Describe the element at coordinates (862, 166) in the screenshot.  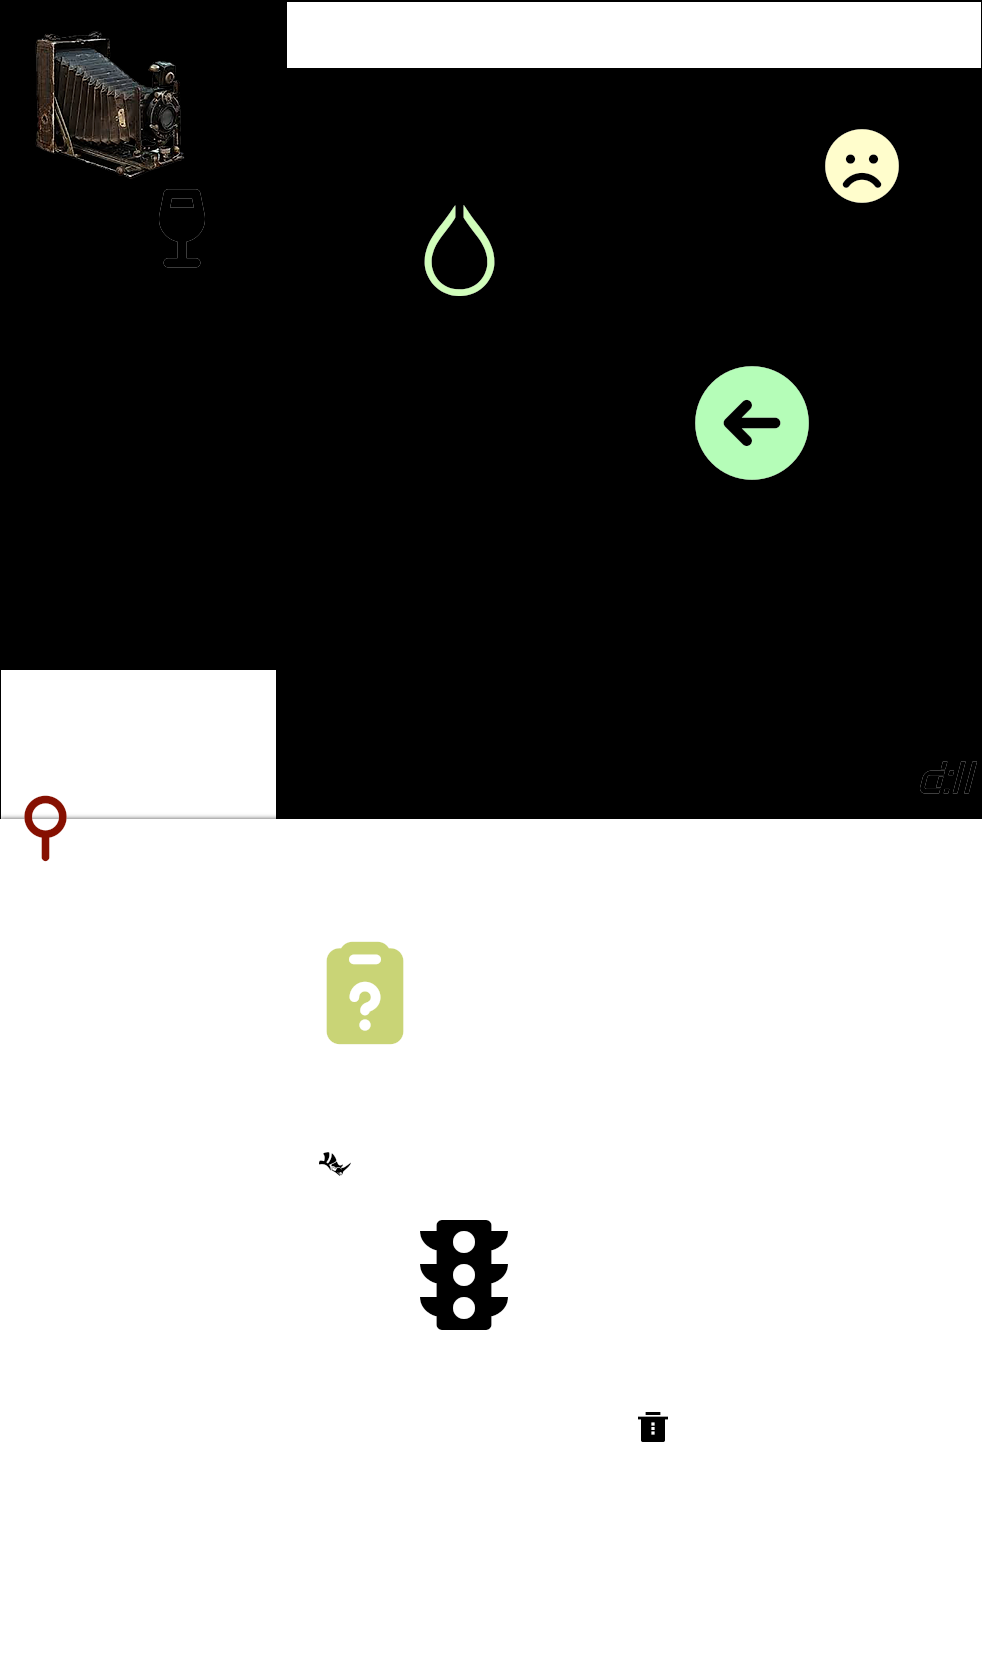
I see `submit negative feedback or rating` at that location.